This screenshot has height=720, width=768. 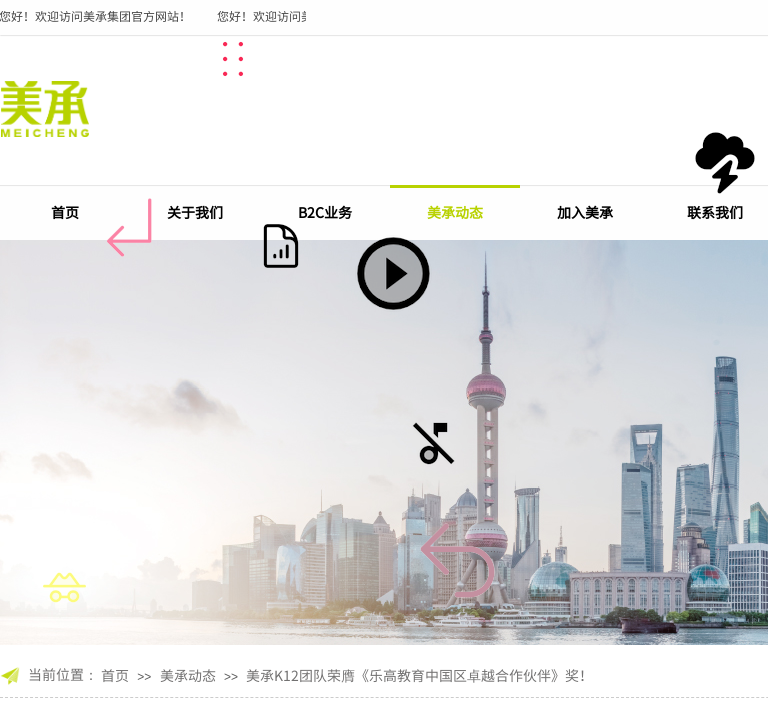 I want to click on indicates thunderstorm weather conditions, so click(x=725, y=162).